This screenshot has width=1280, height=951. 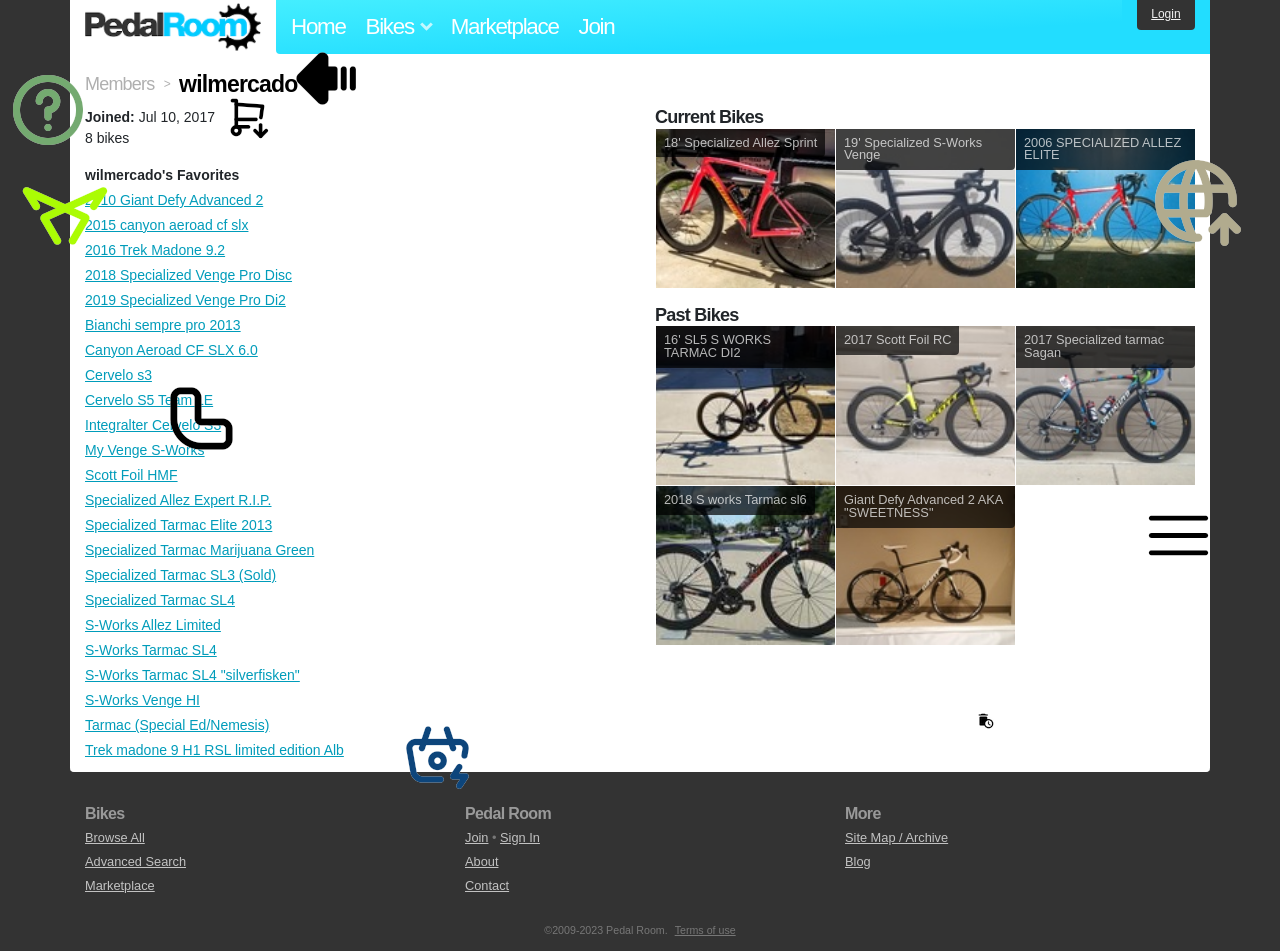 I want to click on go back to previous section, so click(x=325, y=78).